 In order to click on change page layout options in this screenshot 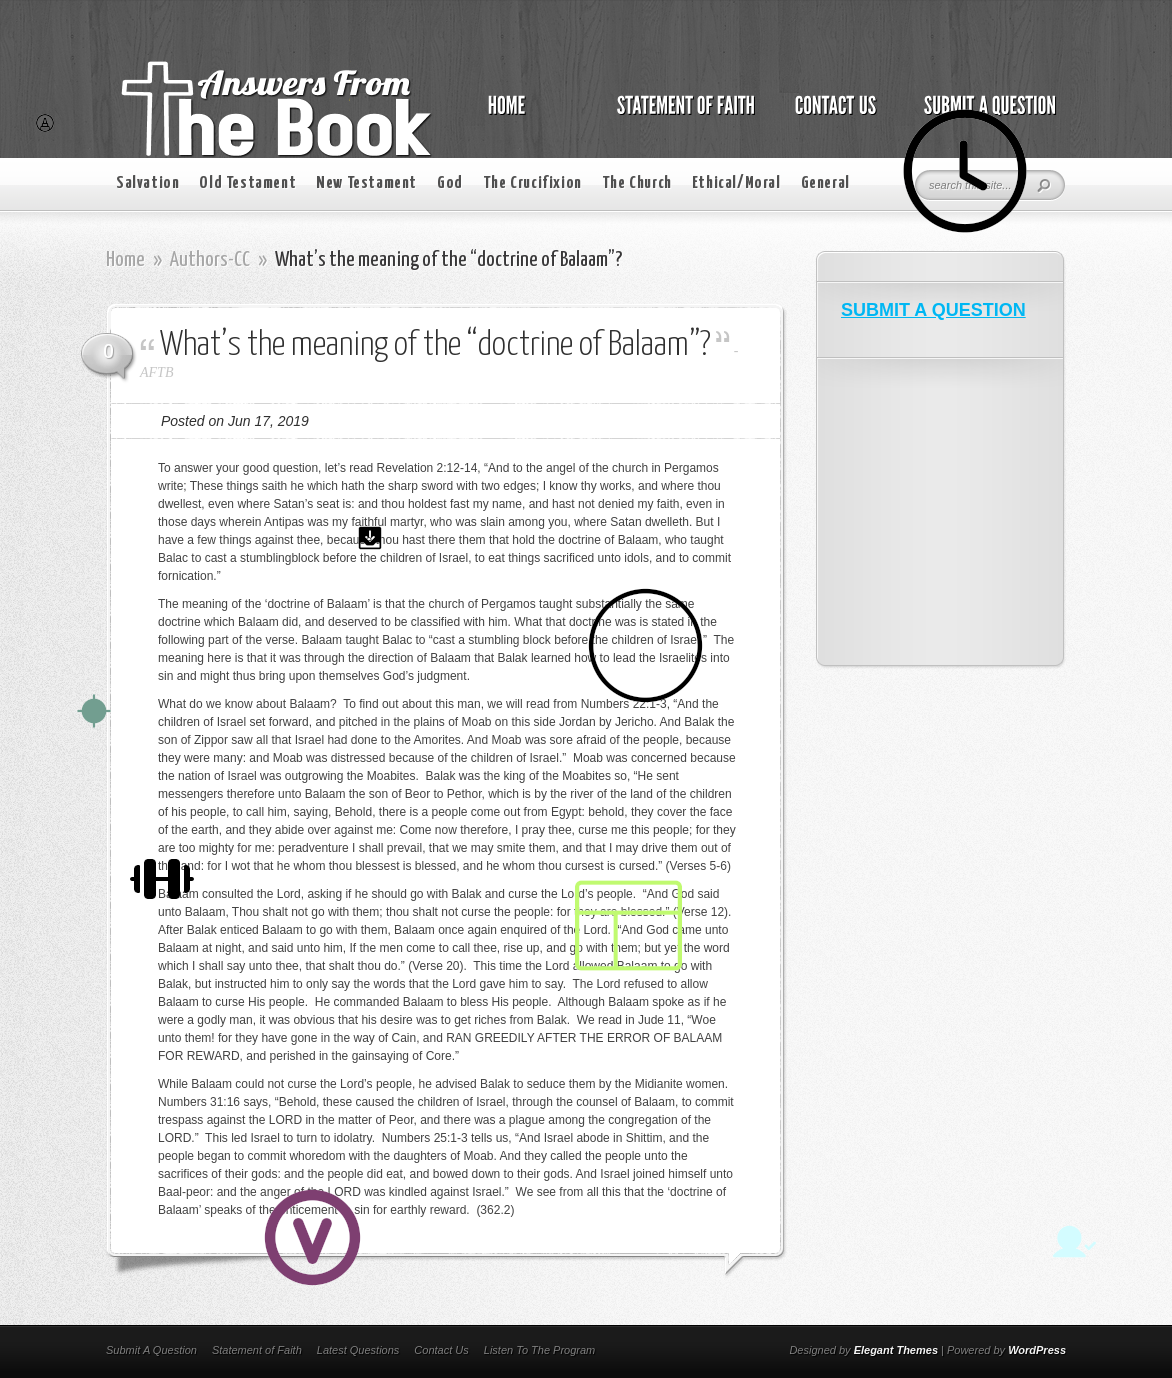, I will do `click(628, 925)`.